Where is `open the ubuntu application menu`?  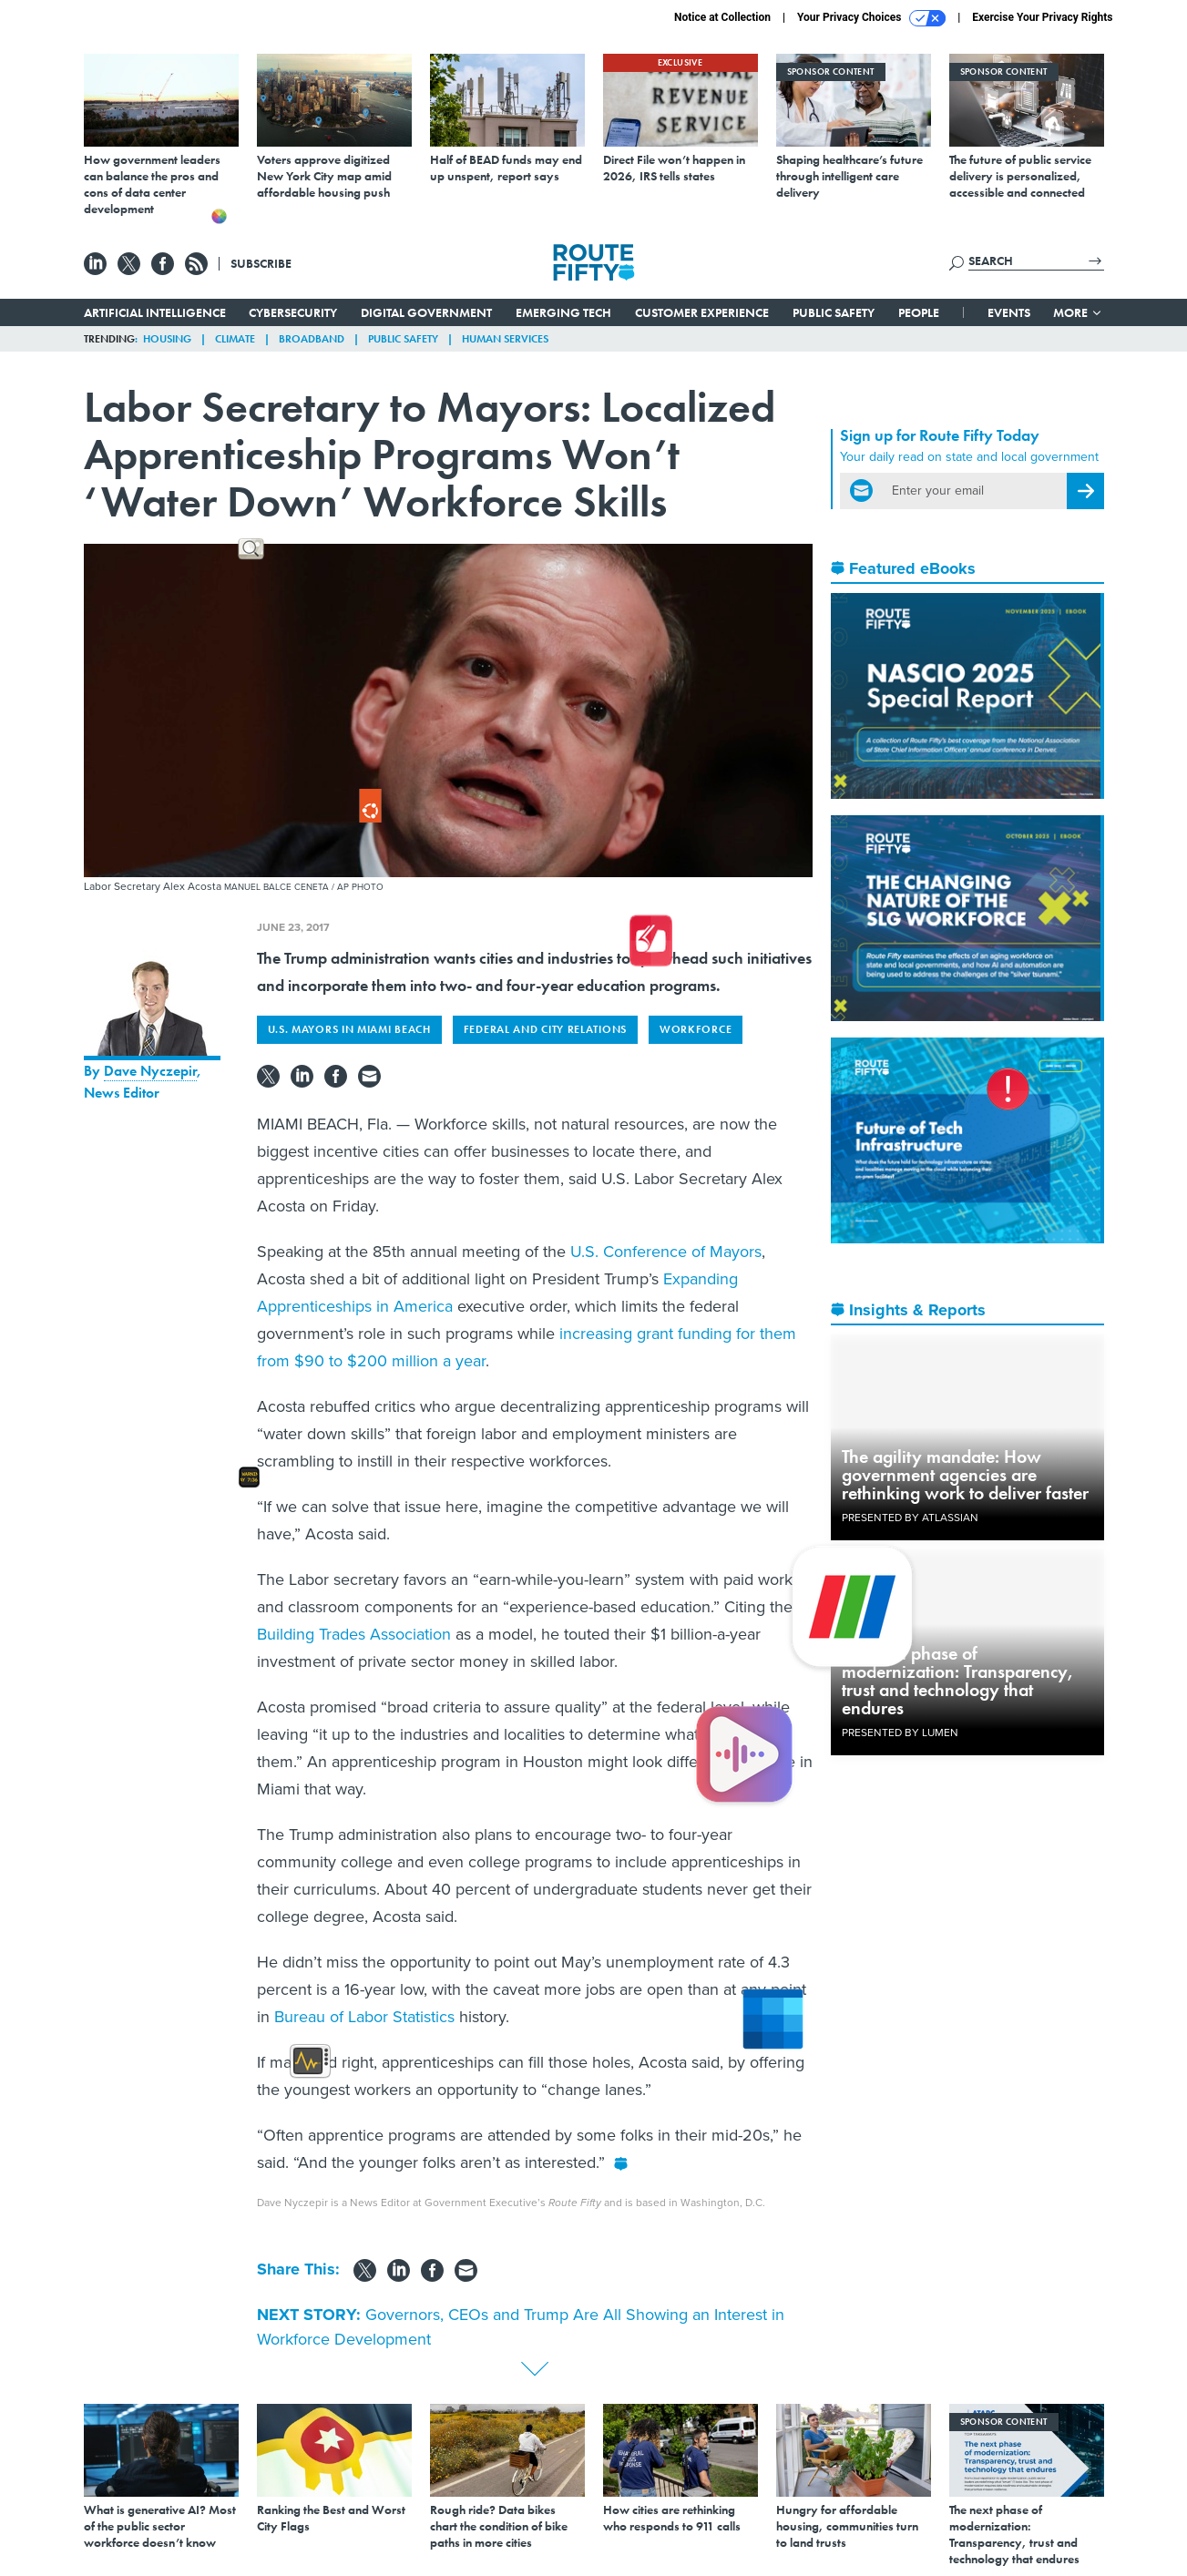 open the ubuntu application menu is located at coordinates (370, 805).